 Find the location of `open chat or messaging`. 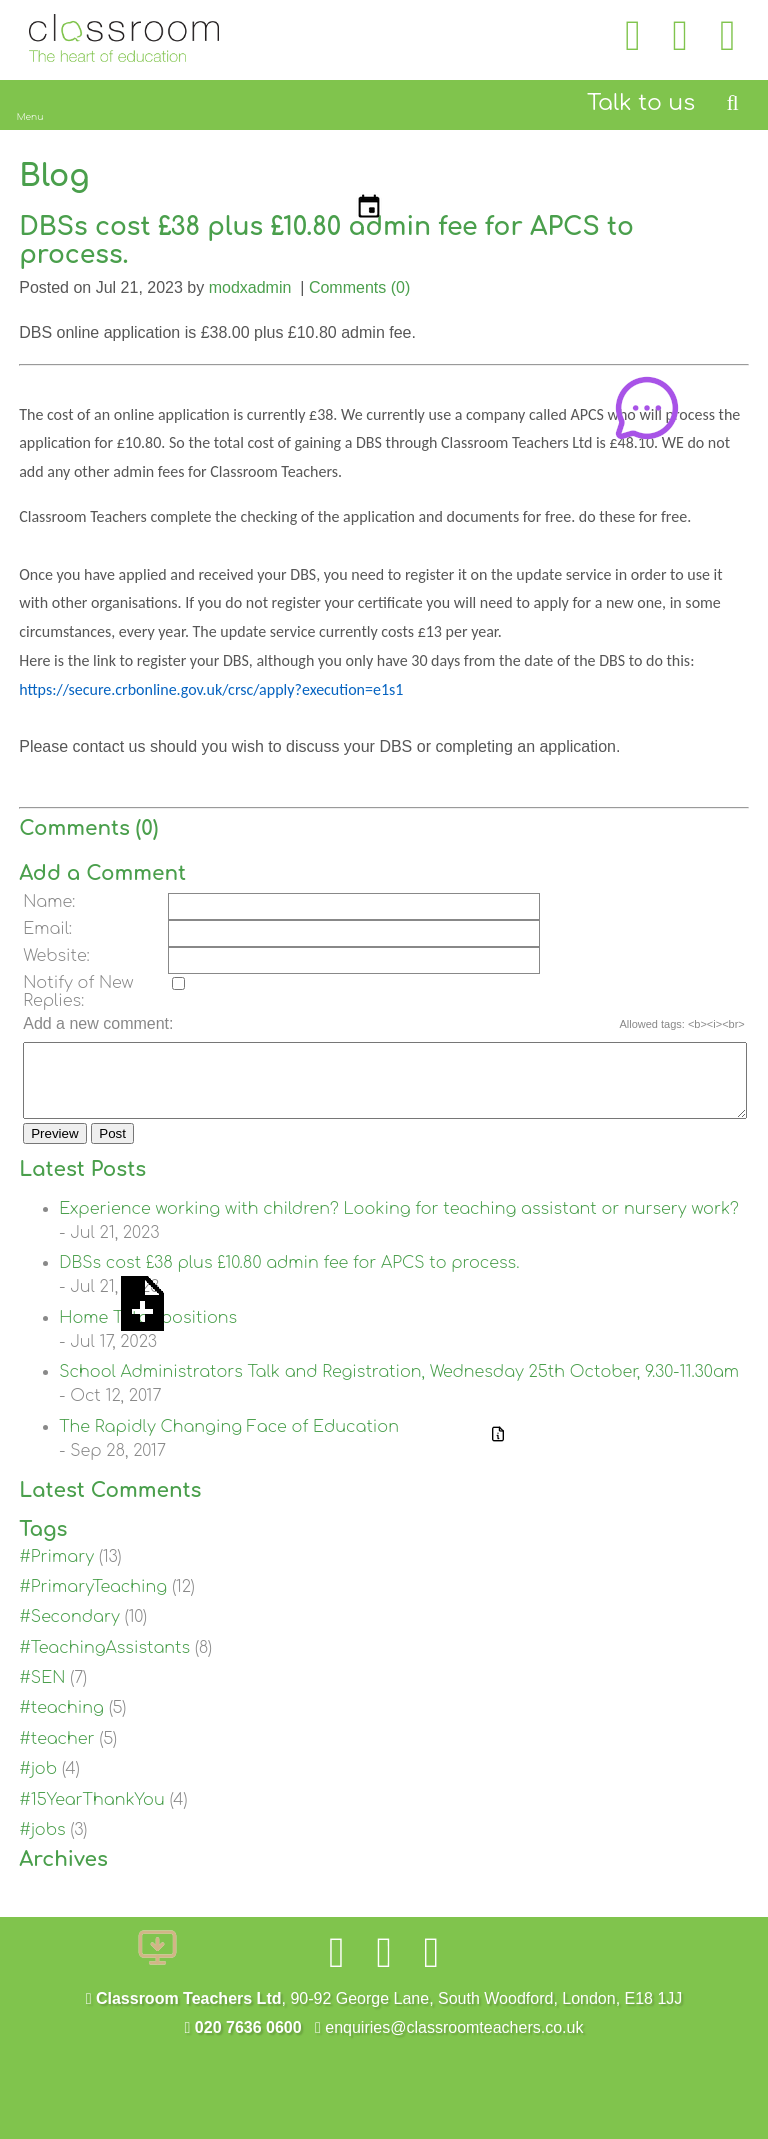

open chat or messaging is located at coordinates (647, 408).